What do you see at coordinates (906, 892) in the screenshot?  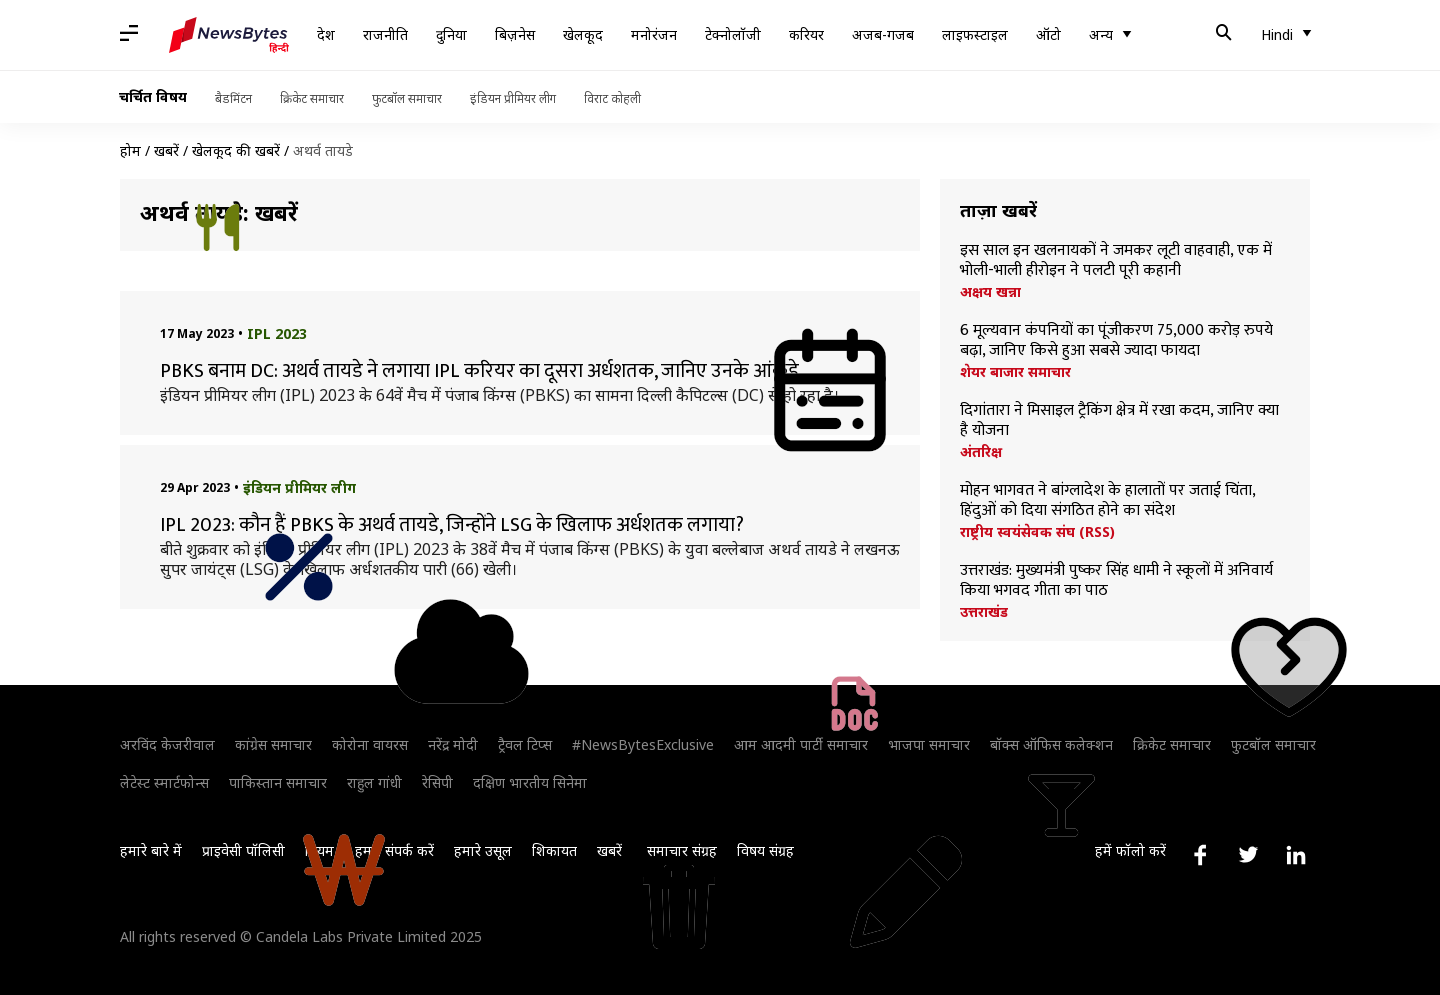 I see `edit or modify content` at bounding box center [906, 892].